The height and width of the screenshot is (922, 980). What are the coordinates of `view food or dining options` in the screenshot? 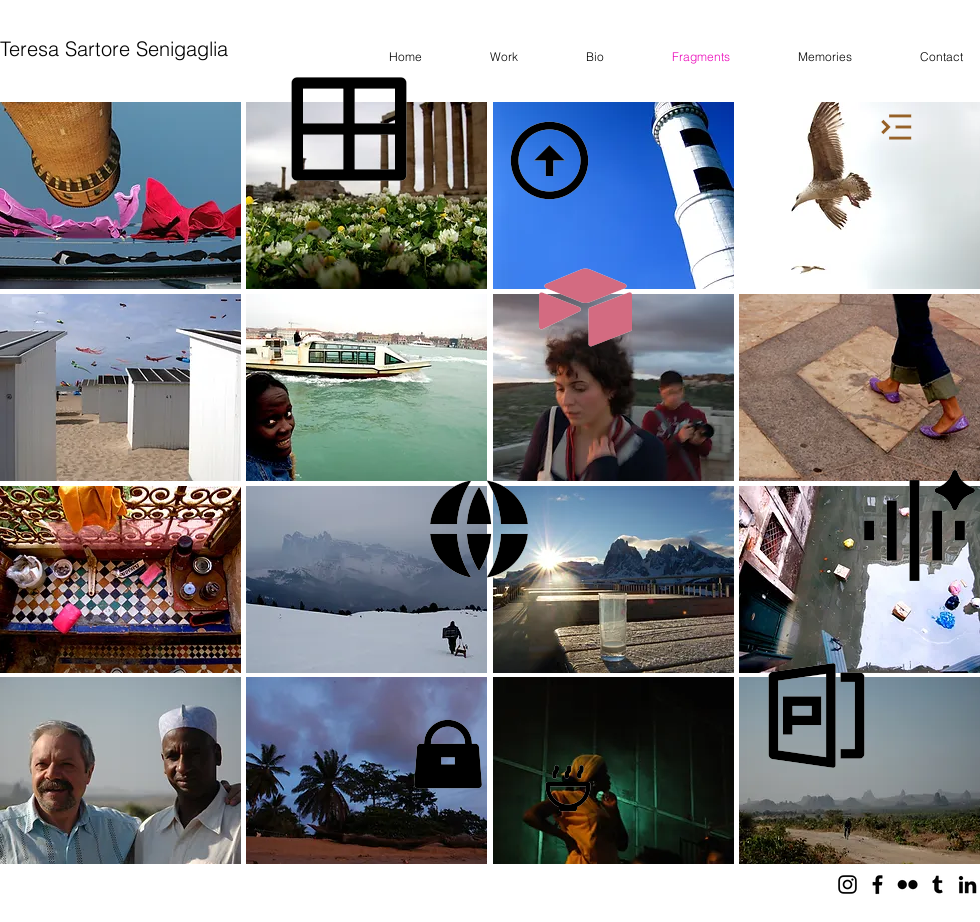 It's located at (568, 791).